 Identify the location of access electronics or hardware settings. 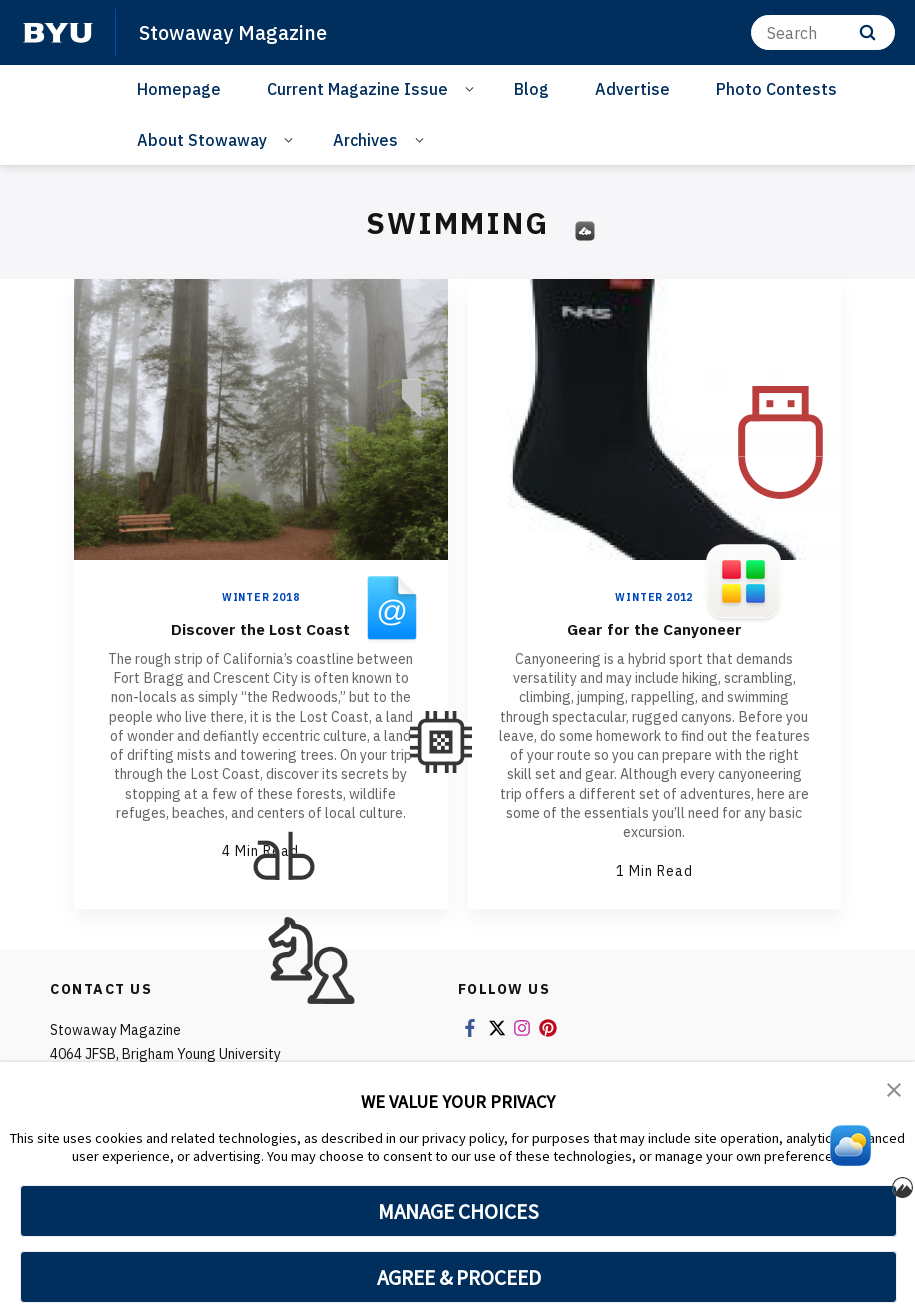
(441, 742).